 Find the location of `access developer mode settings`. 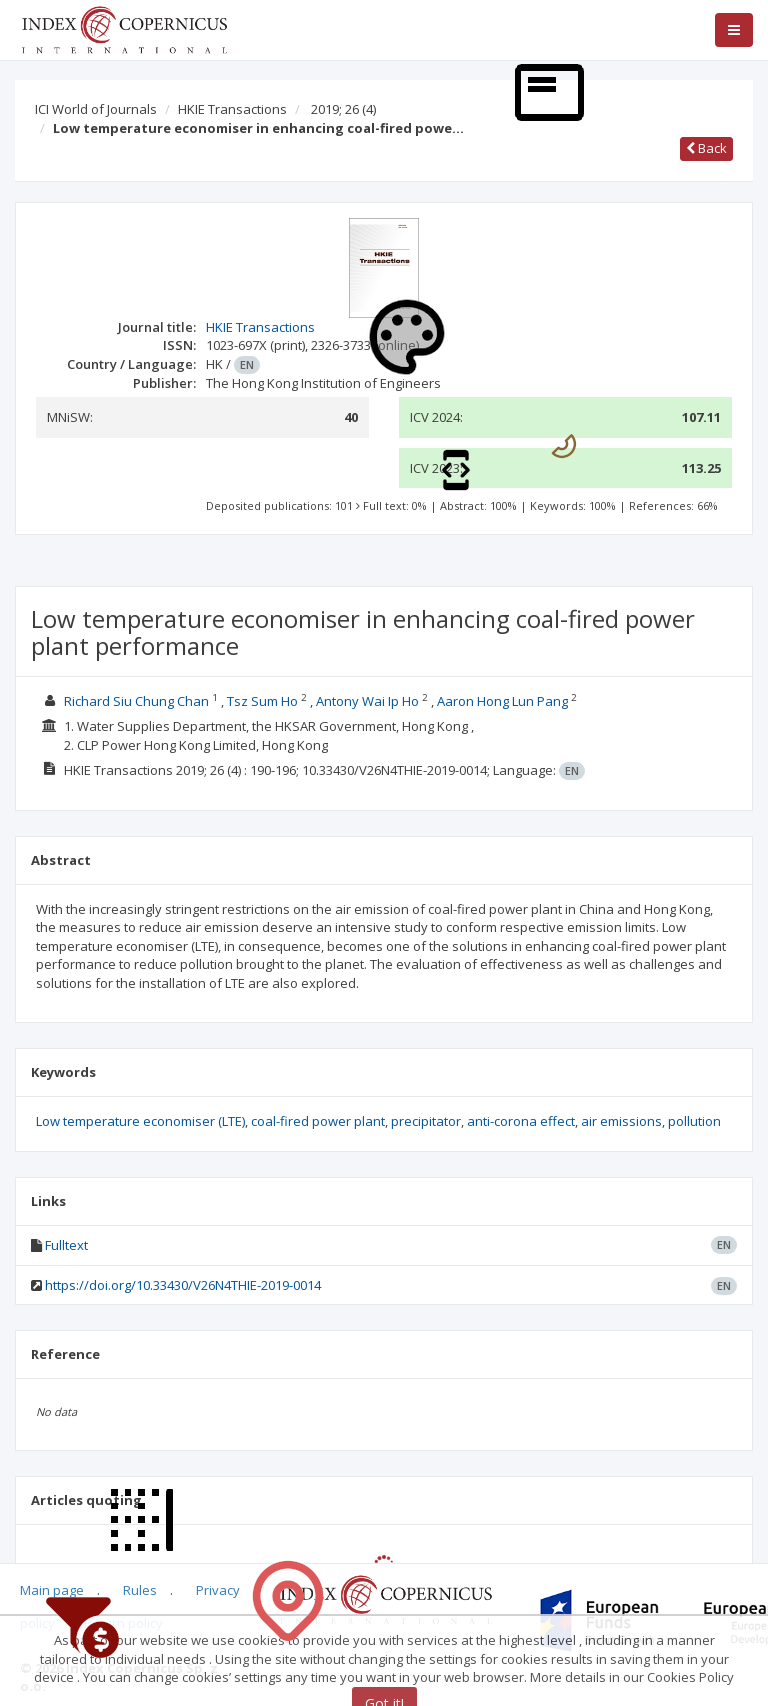

access developer mode settings is located at coordinates (456, 470).